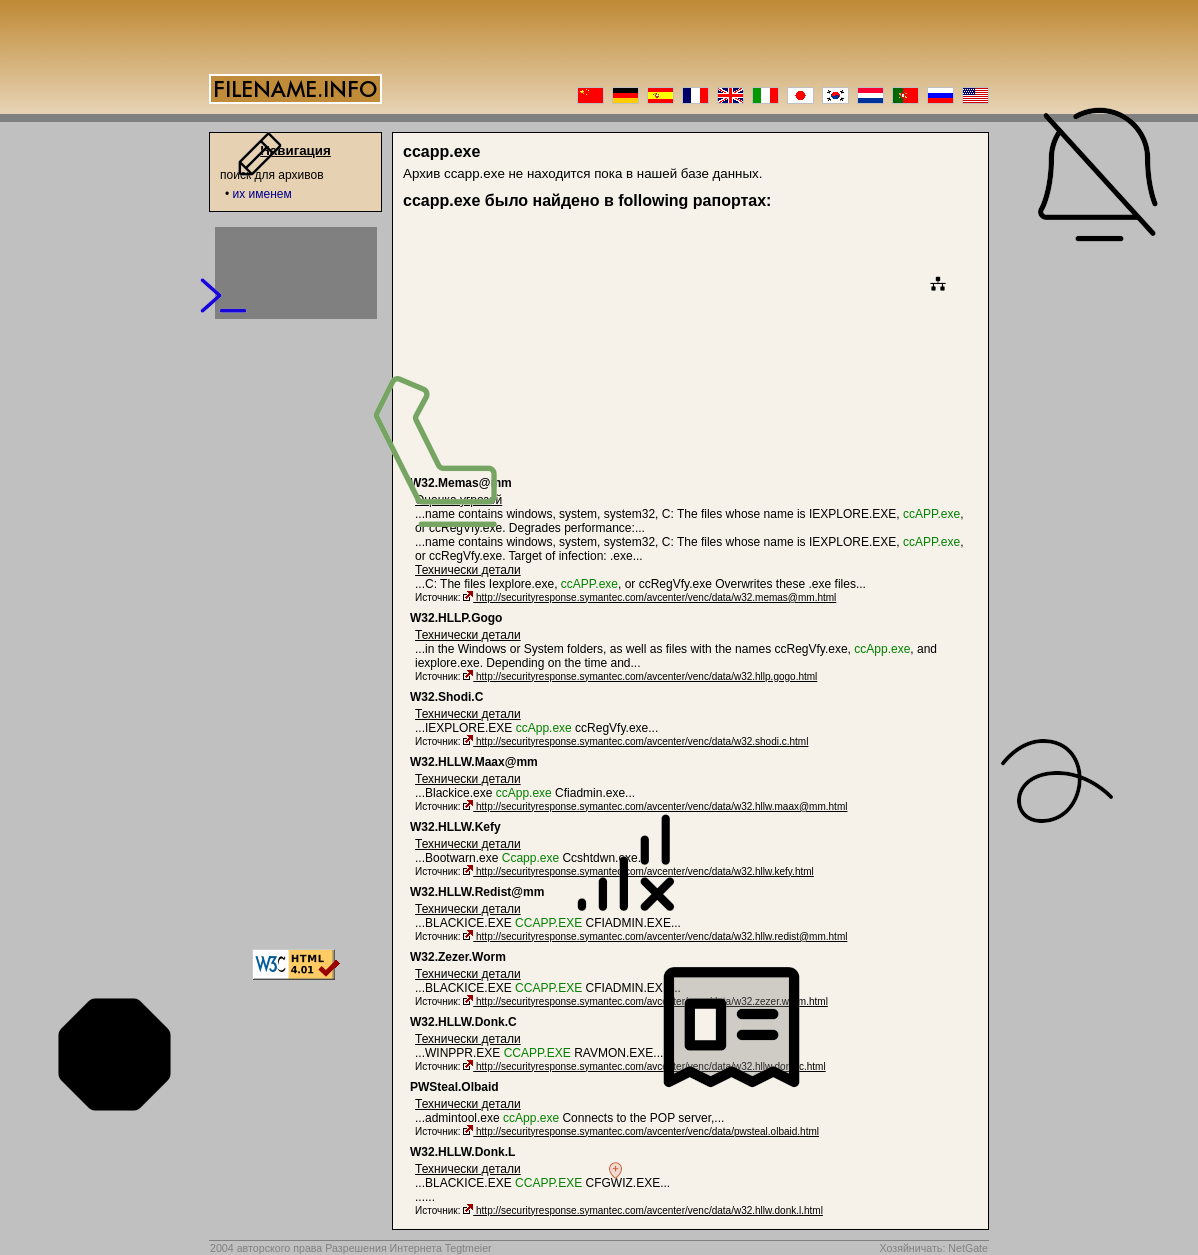  Describe the element at coordinates (114, 1054) in the screenshot. I see `indicates a stop or blocking action` at that location.